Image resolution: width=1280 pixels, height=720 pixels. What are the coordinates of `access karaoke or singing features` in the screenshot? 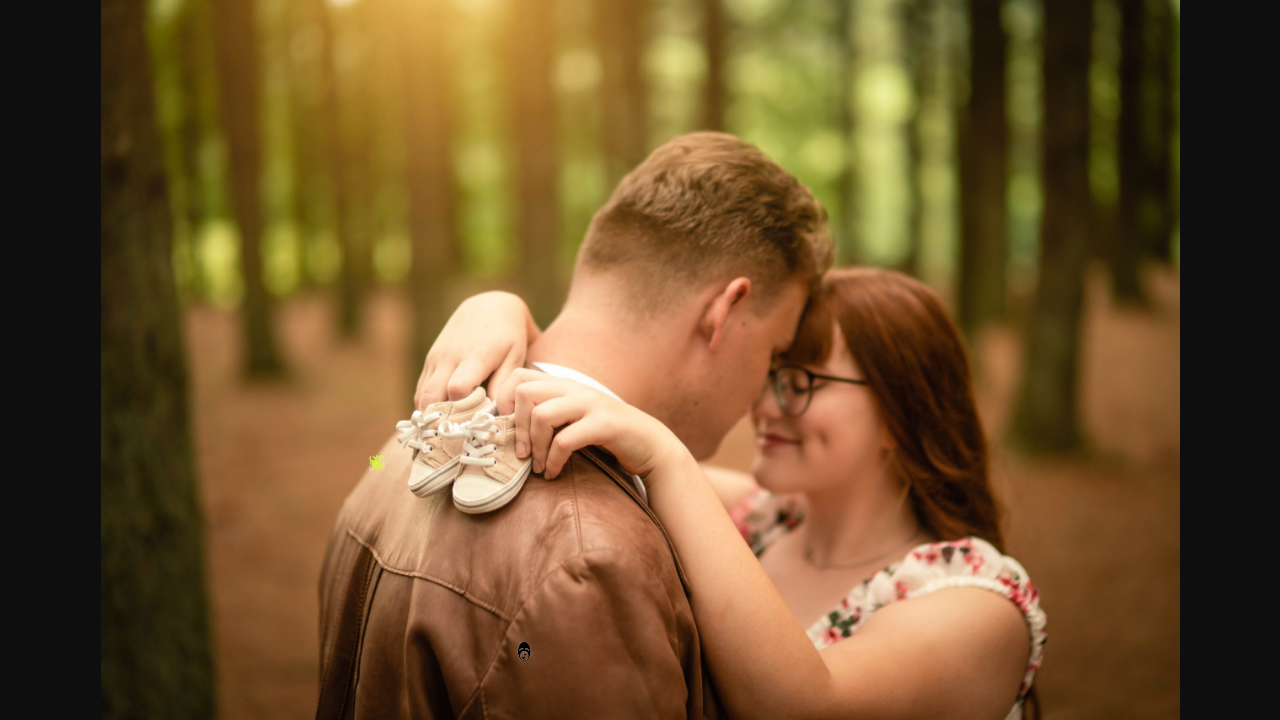 It's located at (524, 651).